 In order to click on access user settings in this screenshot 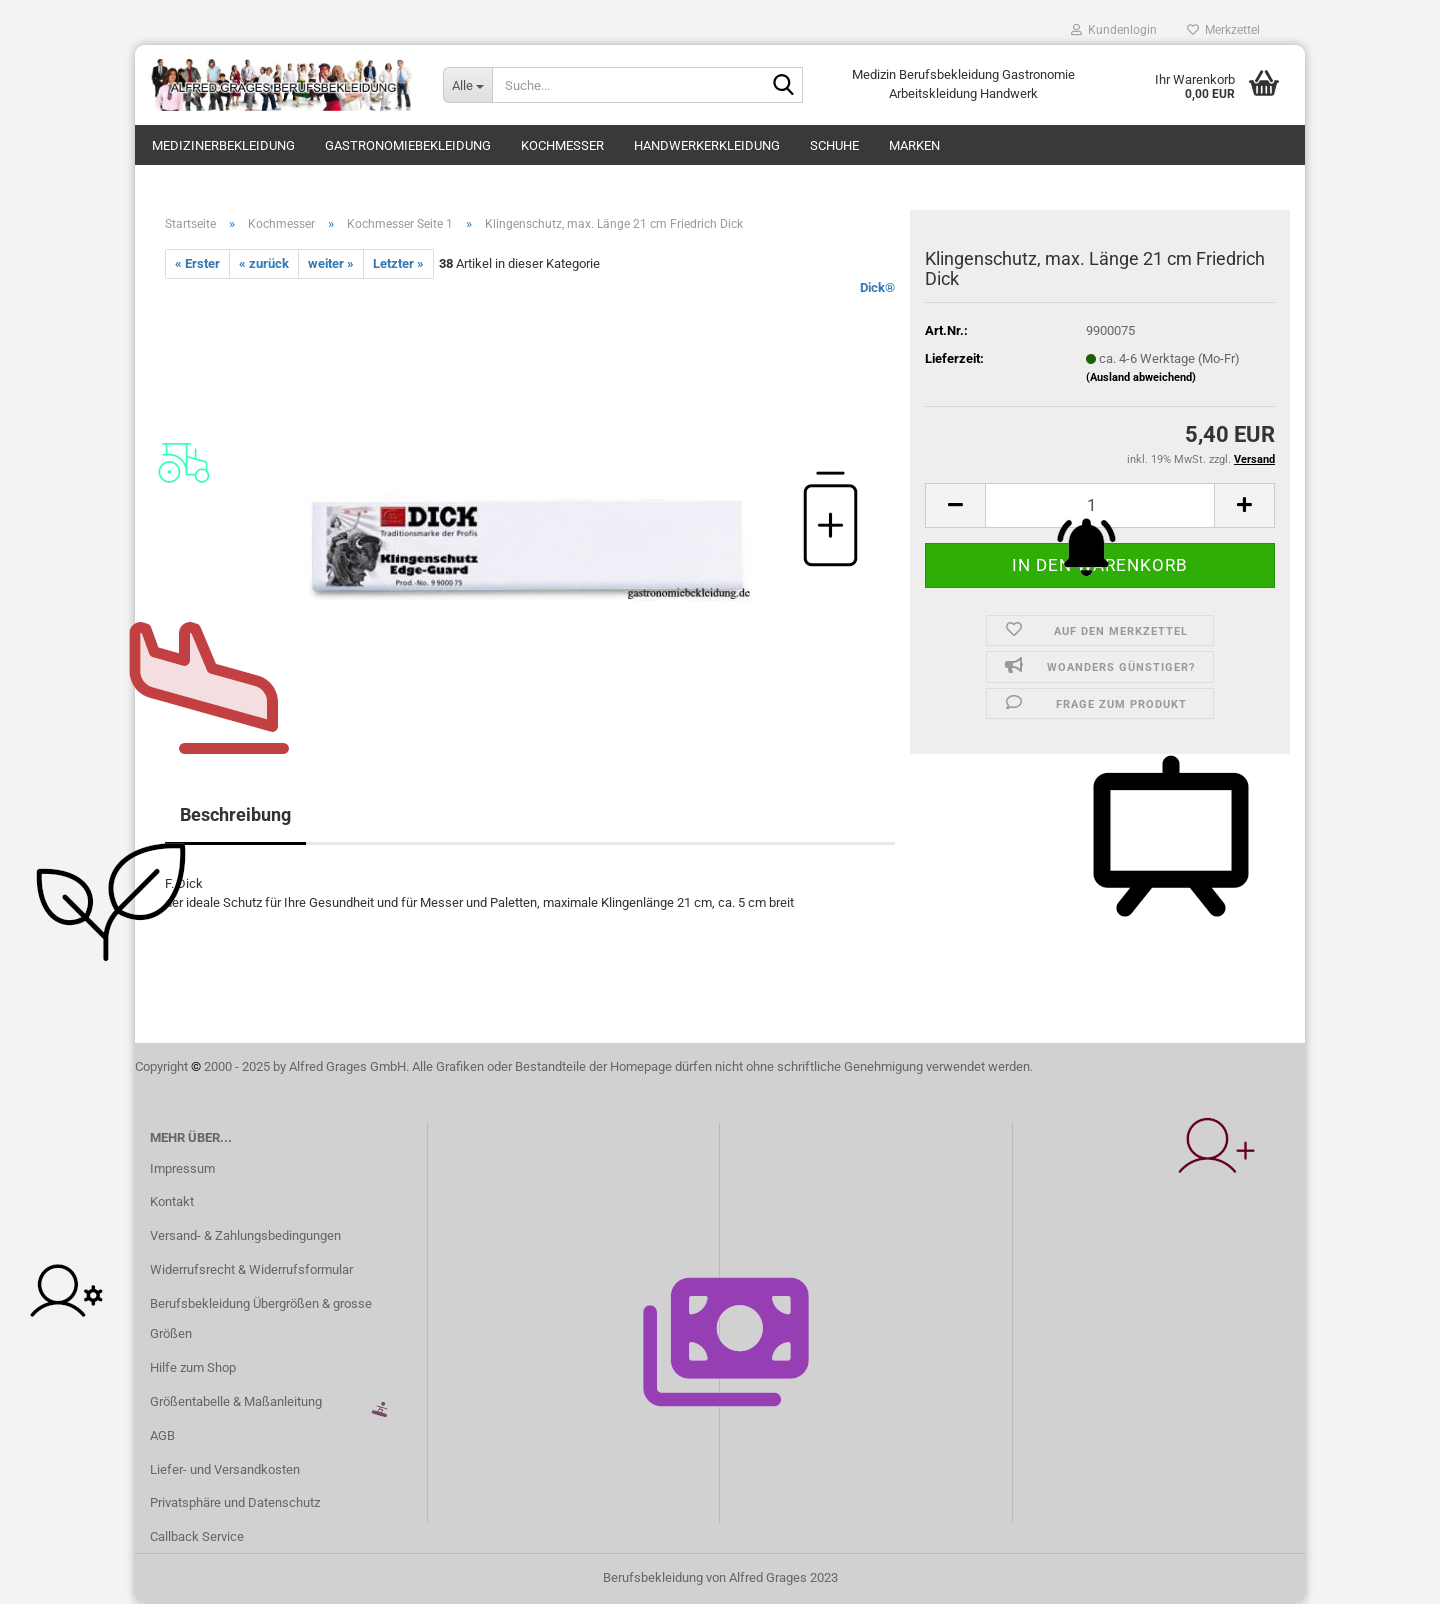, I will do `click(64, 1293)`.